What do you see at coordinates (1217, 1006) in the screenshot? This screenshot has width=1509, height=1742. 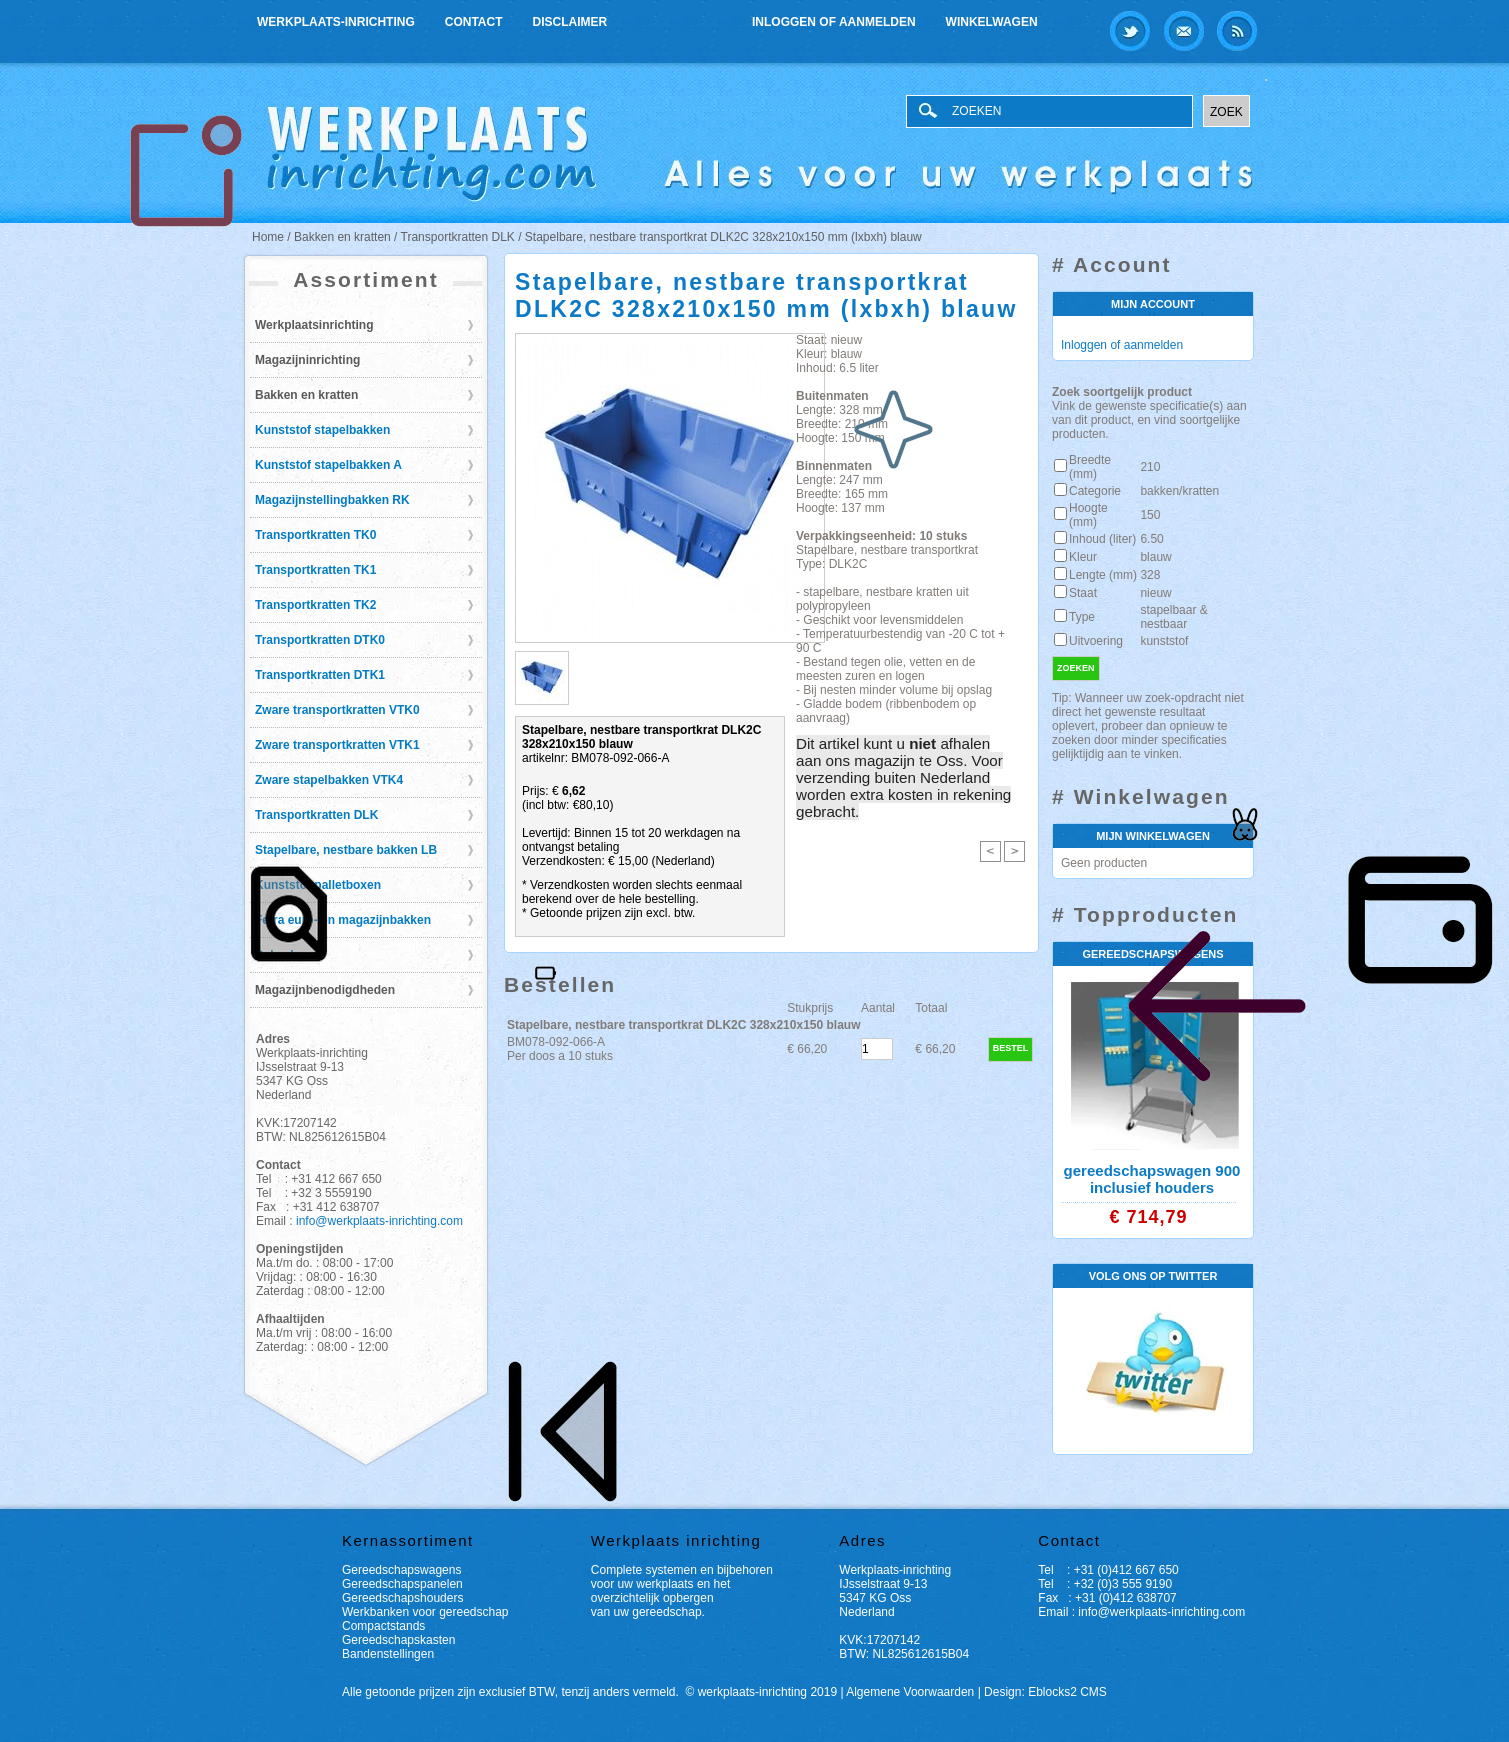 I see `go back to the previous screen` at bounding box center [1217, 1006].